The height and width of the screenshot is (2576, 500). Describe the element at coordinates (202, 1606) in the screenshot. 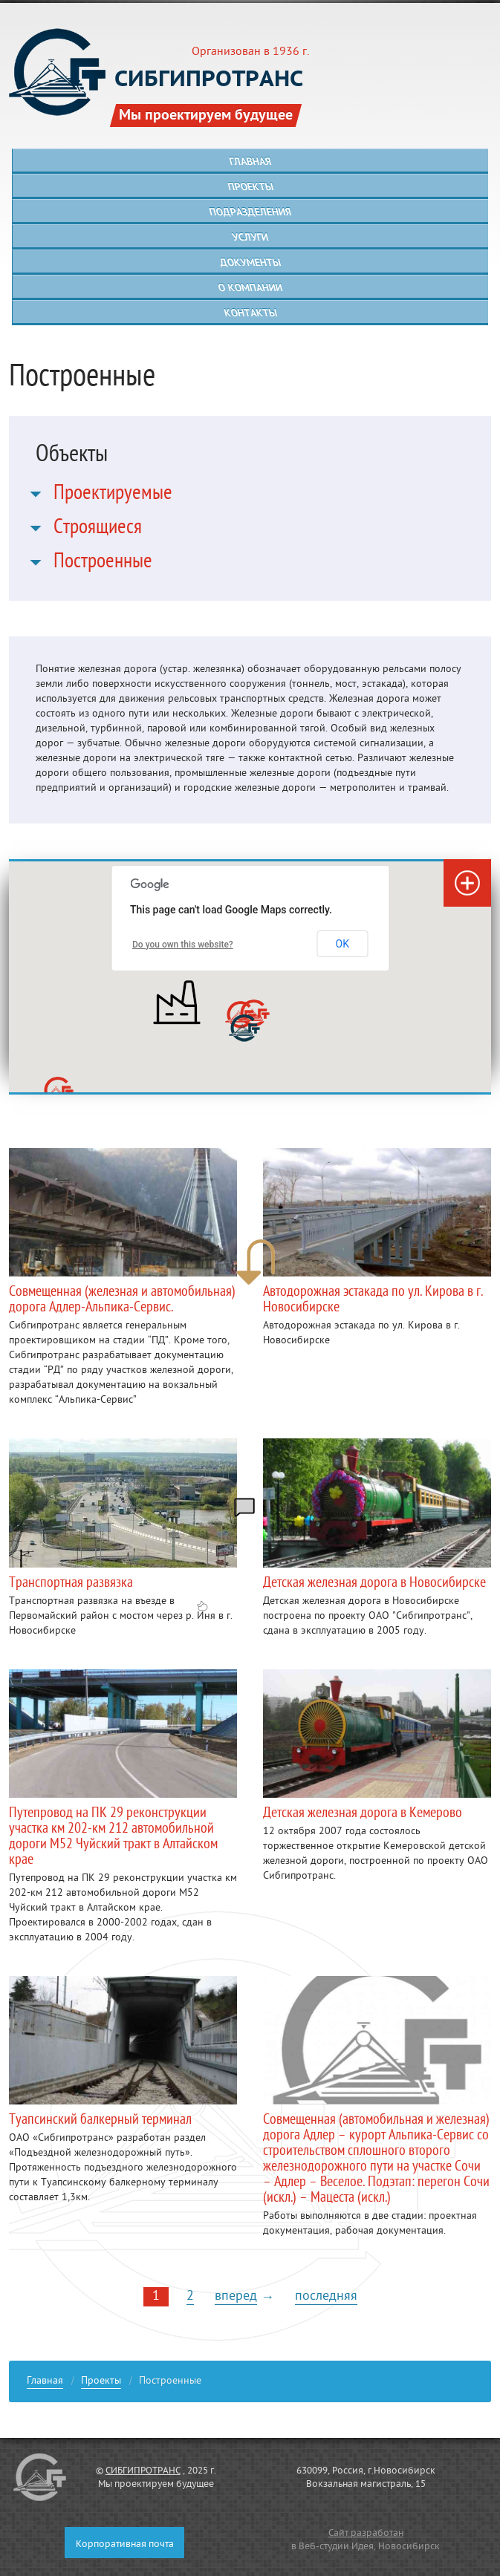

I see `indicates nighttime or evening weather conditions` at that location.